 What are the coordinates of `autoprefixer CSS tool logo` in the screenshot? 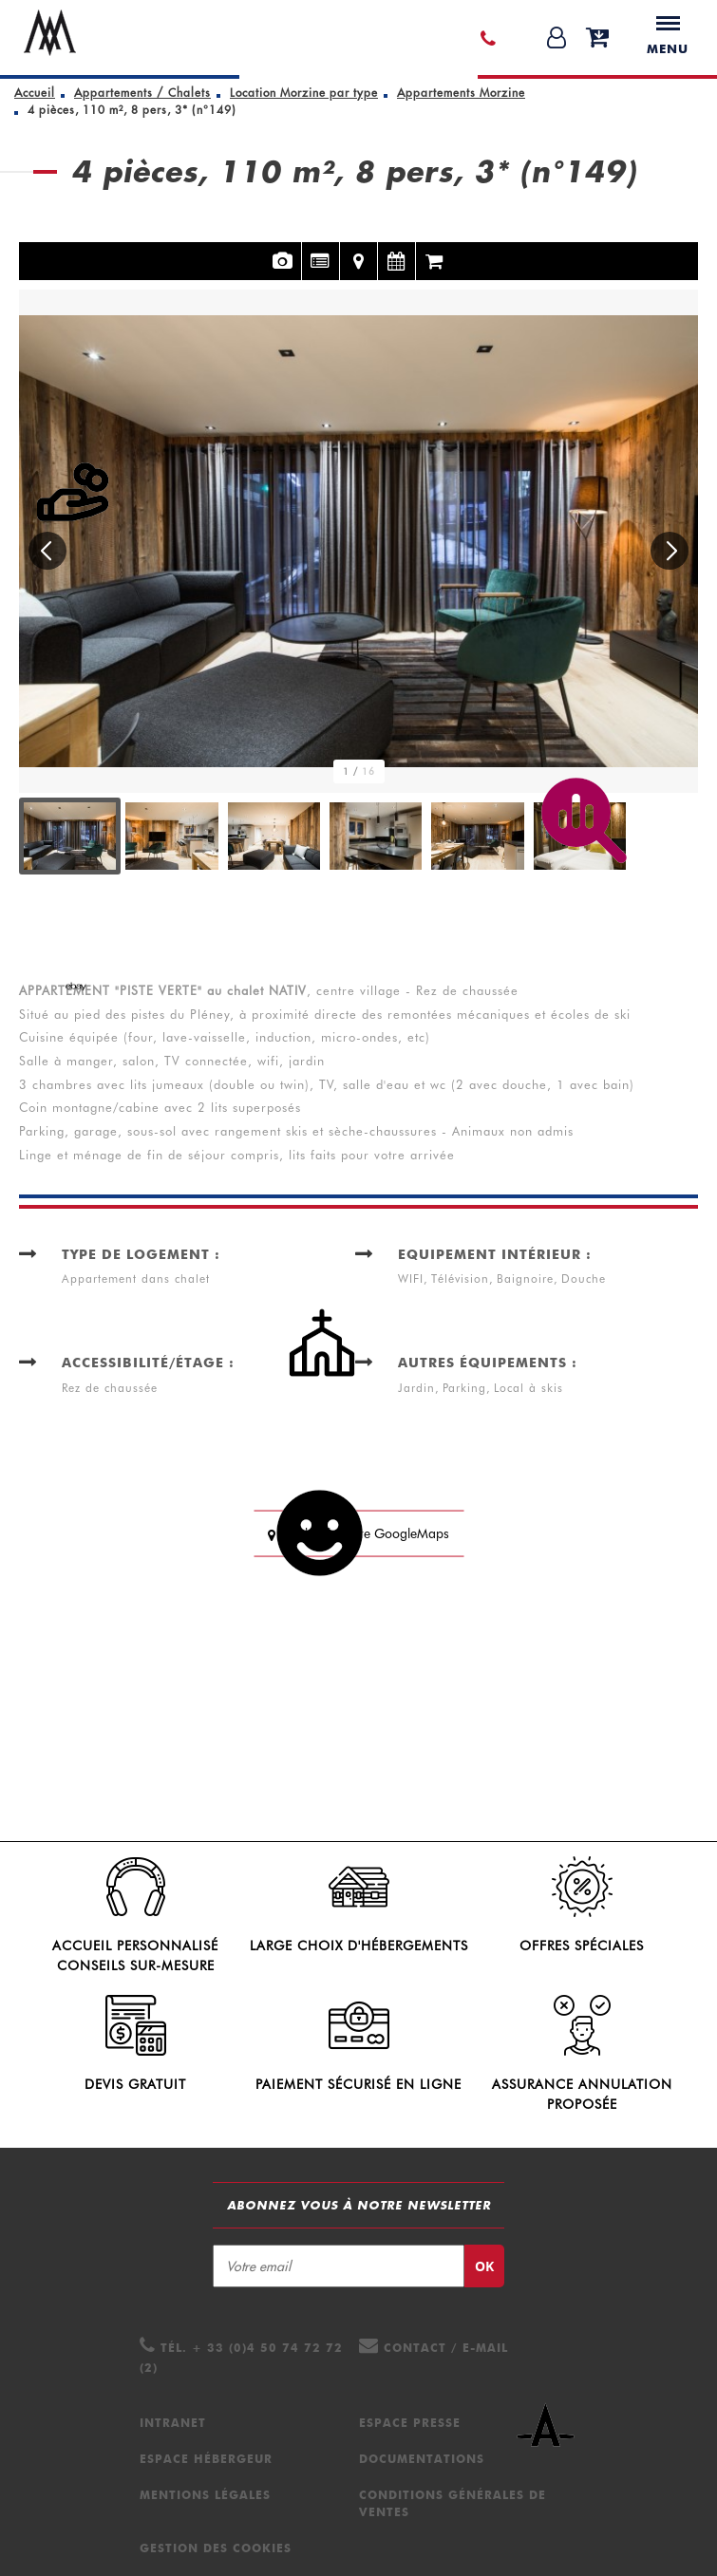 It's located at (545, 2424).